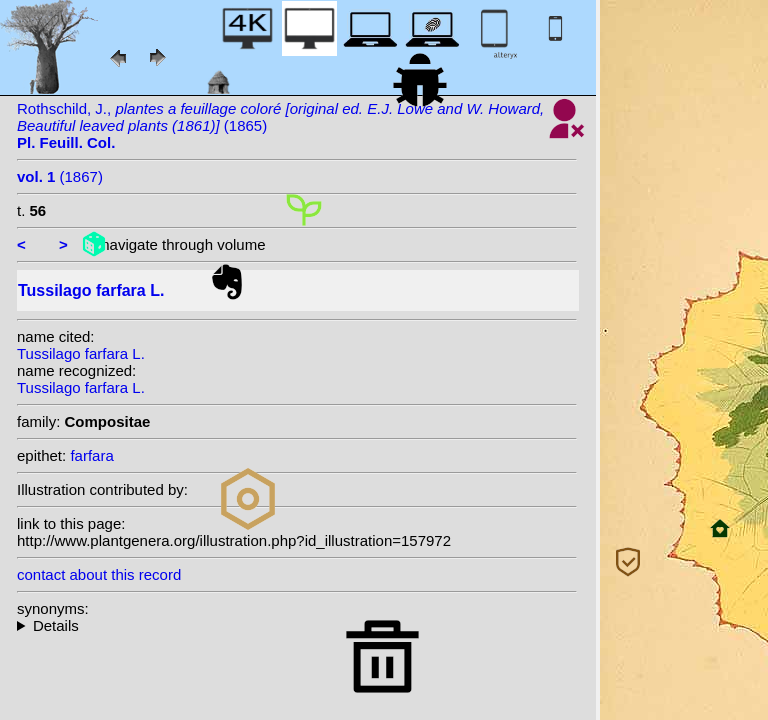  What do you see at coordinates (564, 119) in the screenshot?
I see `unfollow a user` at bounding box center [564, 119].